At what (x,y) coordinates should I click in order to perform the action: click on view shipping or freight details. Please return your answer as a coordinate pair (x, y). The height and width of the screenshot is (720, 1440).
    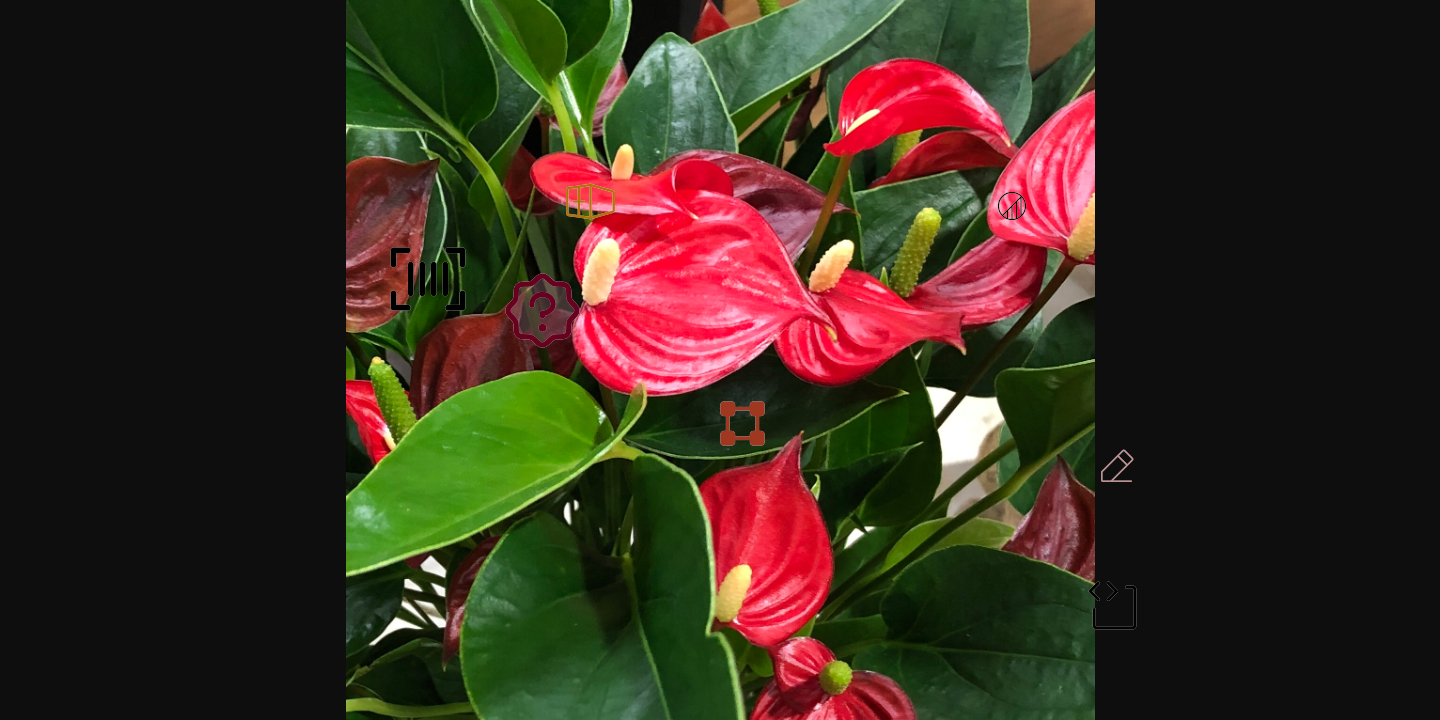
    Looking at the image, I should click on (590, 201).